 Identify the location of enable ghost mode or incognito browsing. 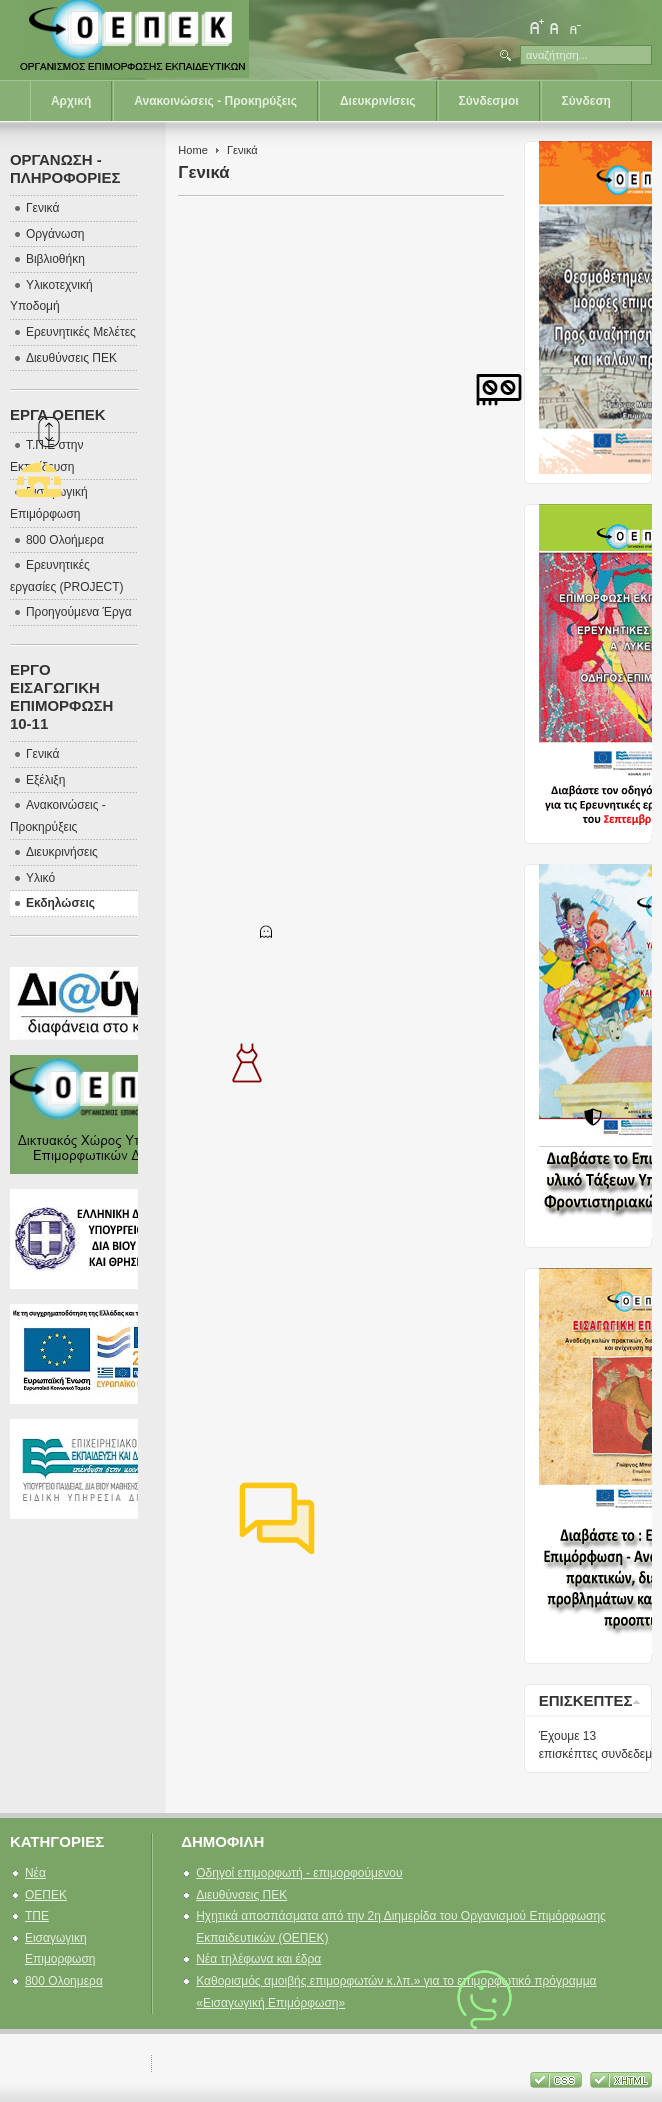
(266, 932).